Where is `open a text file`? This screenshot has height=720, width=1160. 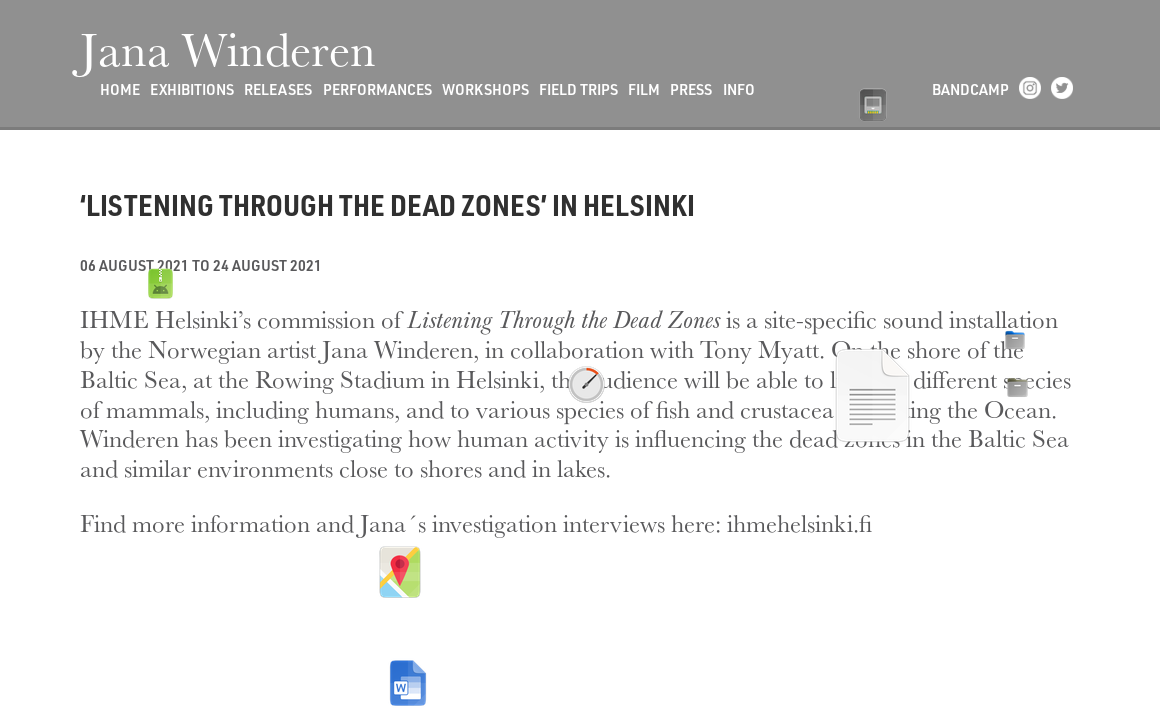 open a text file is located at coordinates (872, 395).